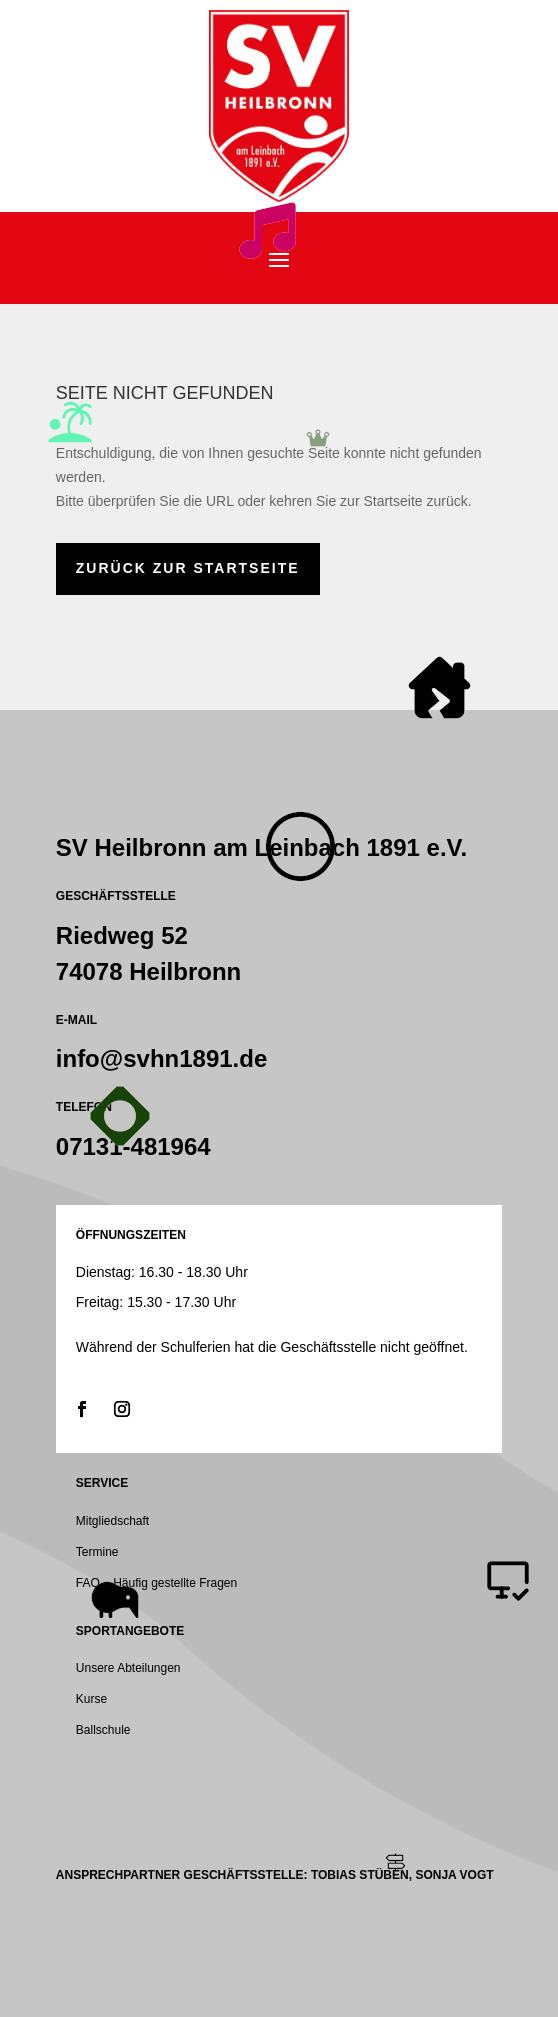 The width and height of the screenshot is (558, 2017). I want to click on device successfully connected, so click(508, 1580).